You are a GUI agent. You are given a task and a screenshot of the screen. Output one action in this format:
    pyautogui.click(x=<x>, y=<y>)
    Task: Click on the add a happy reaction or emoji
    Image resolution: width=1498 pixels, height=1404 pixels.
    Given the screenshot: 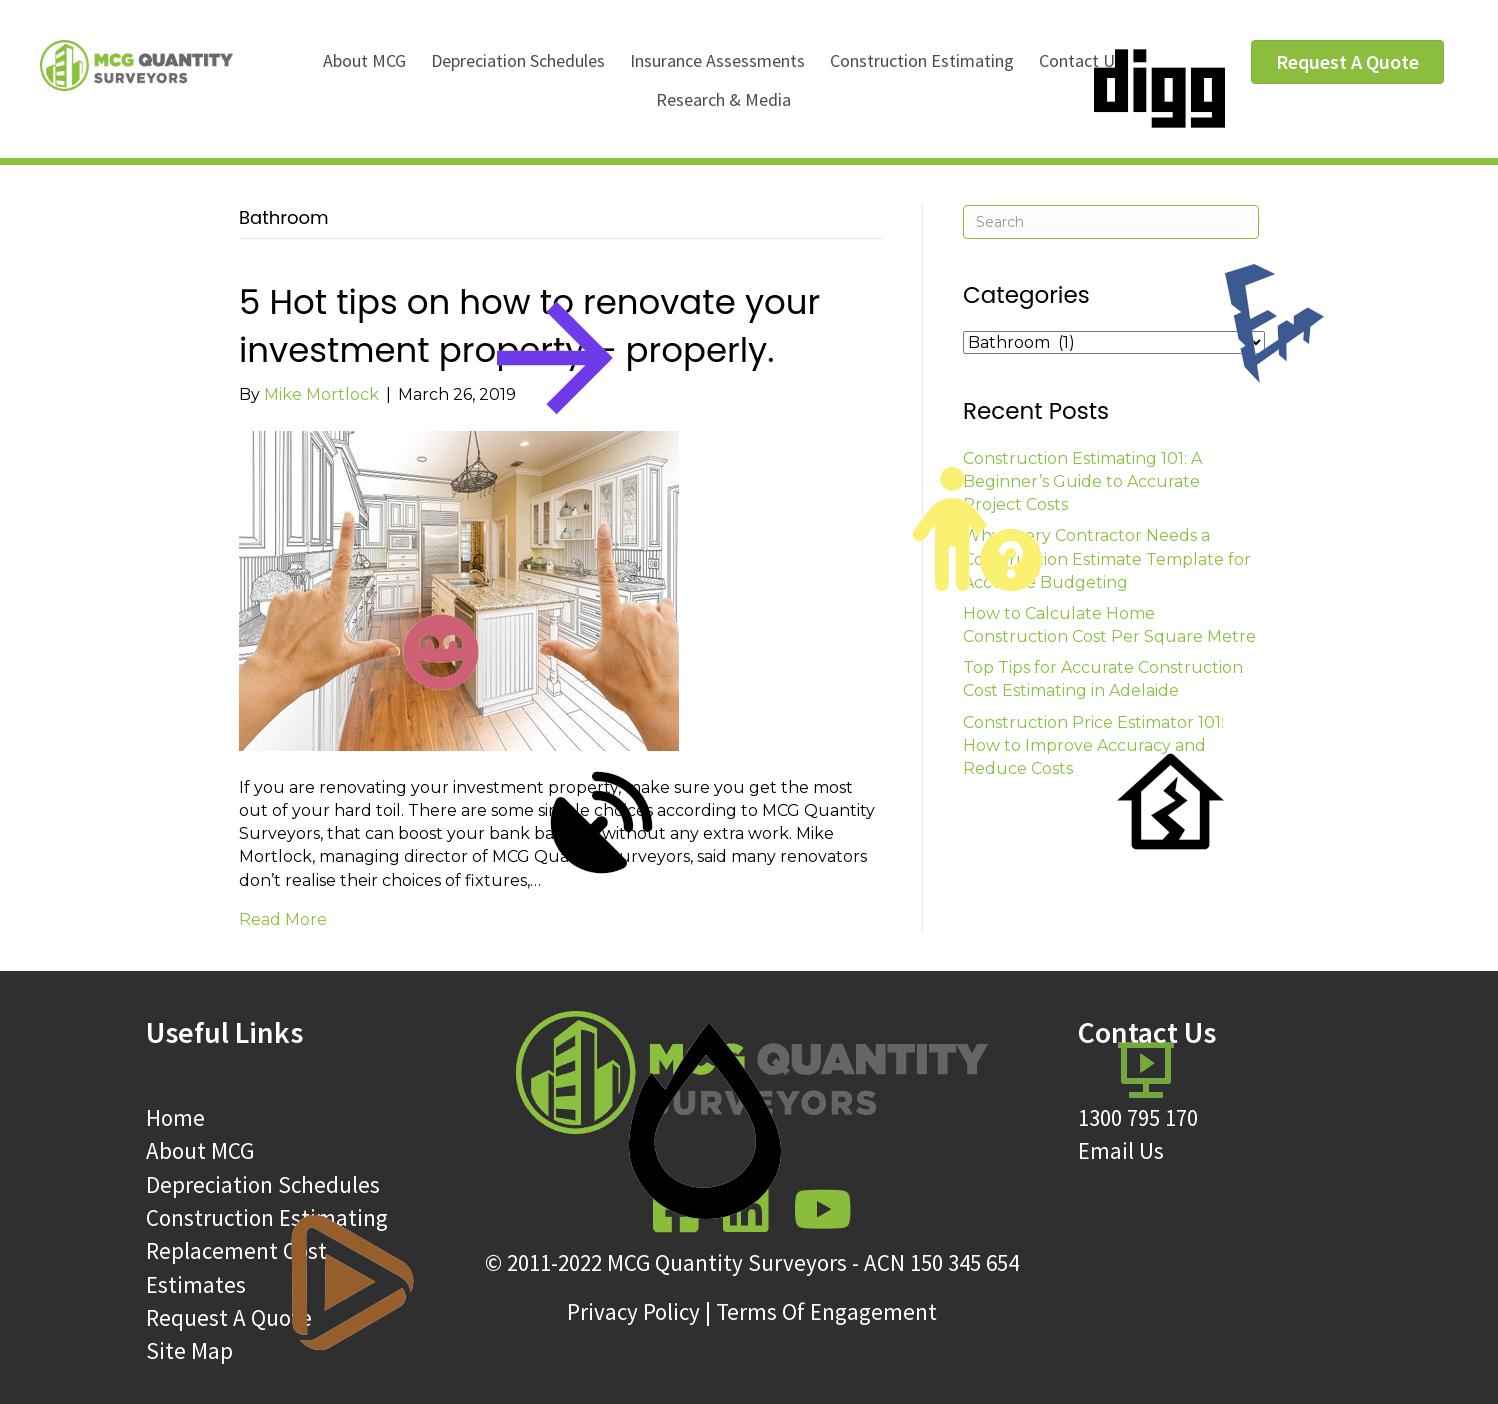 What is the action you would take?
    pyautogui.click(x=441, y=652)
    